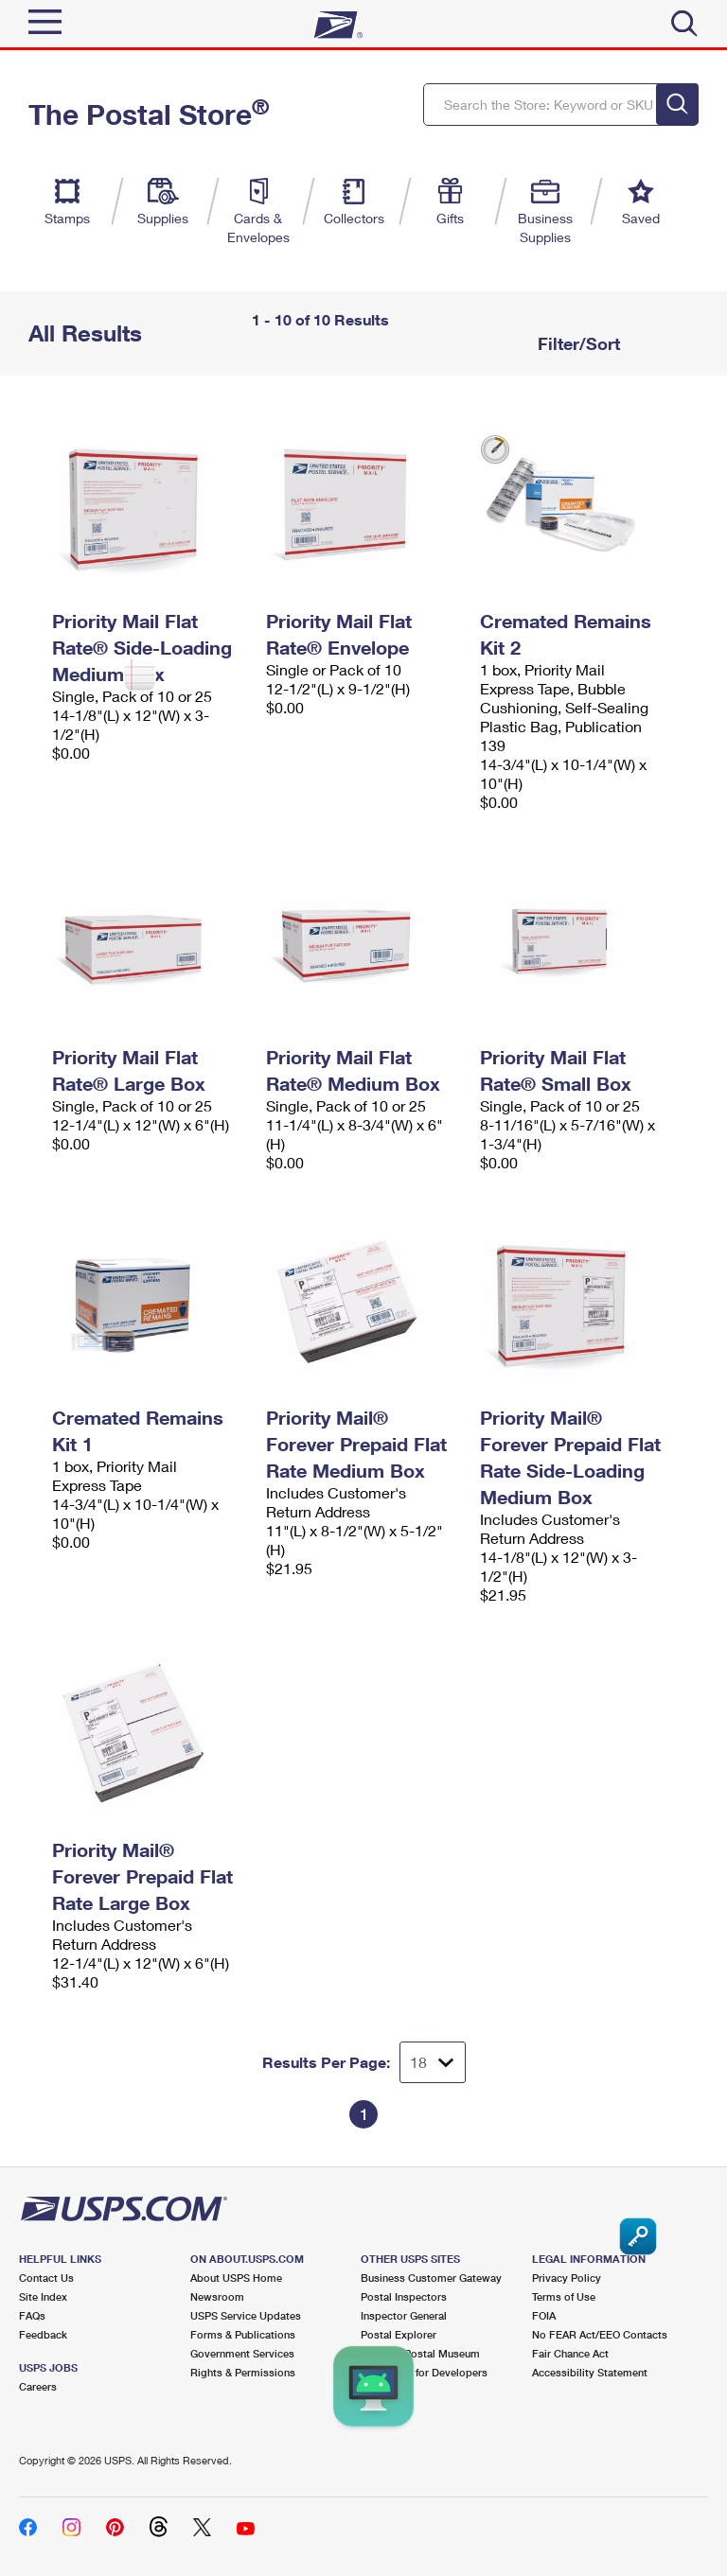 The height and width of the screenshot is (2576, 727). What do you see at coordinates (638, 2236) in the screenshot?
I see `open nextcloud password manager` at bounding box center [638, 2236].